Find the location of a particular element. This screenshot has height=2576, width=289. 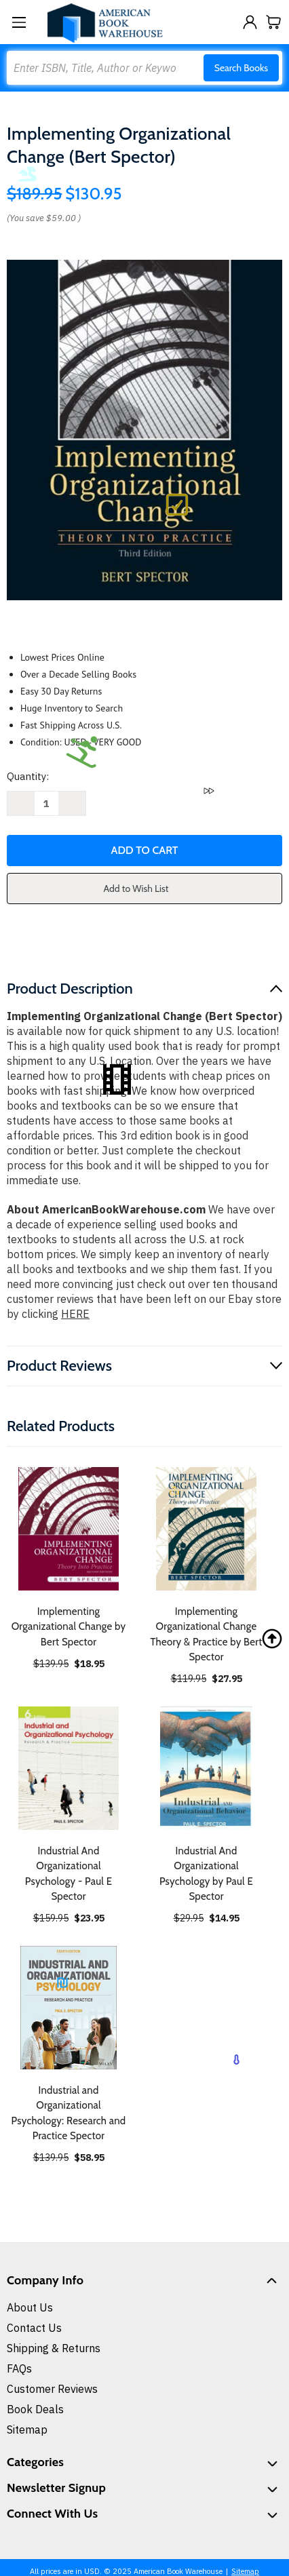

access skiing or winter sports information is located at coordinates (83, 751).